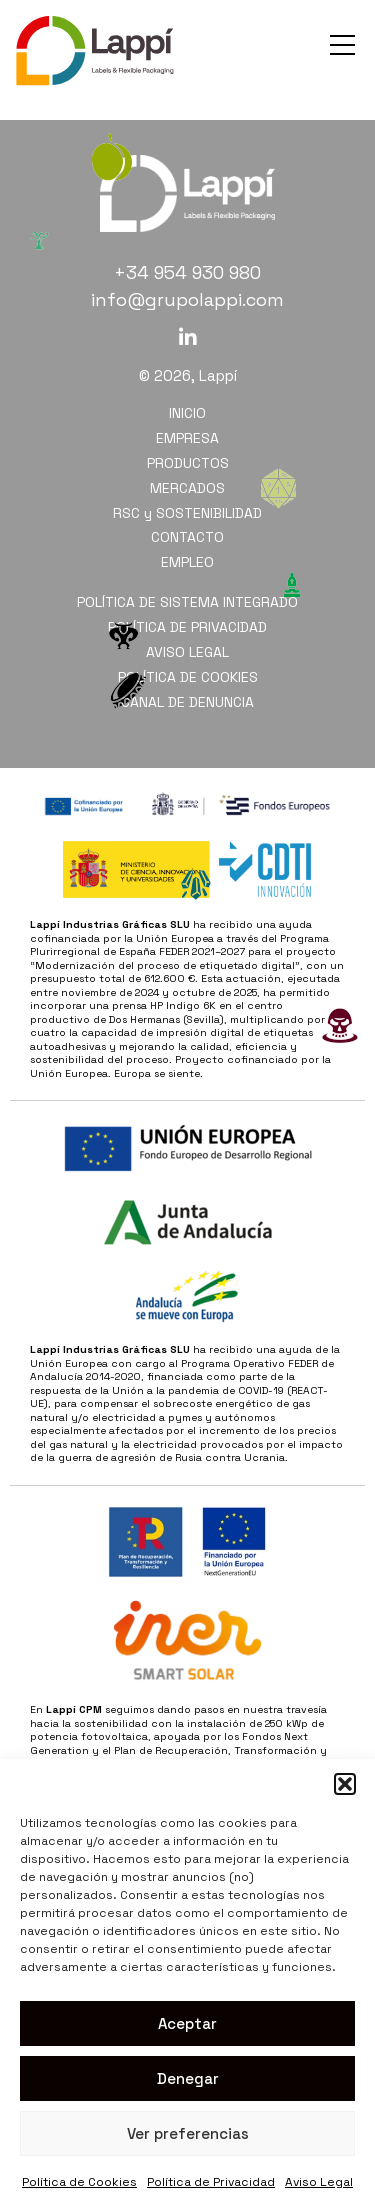 The width and height of the screenshot is (375, 2208). What do you see at coordinates (278, 488) in the screenshot?
I see `roll a d20 die` at bounding box center [278, 488].